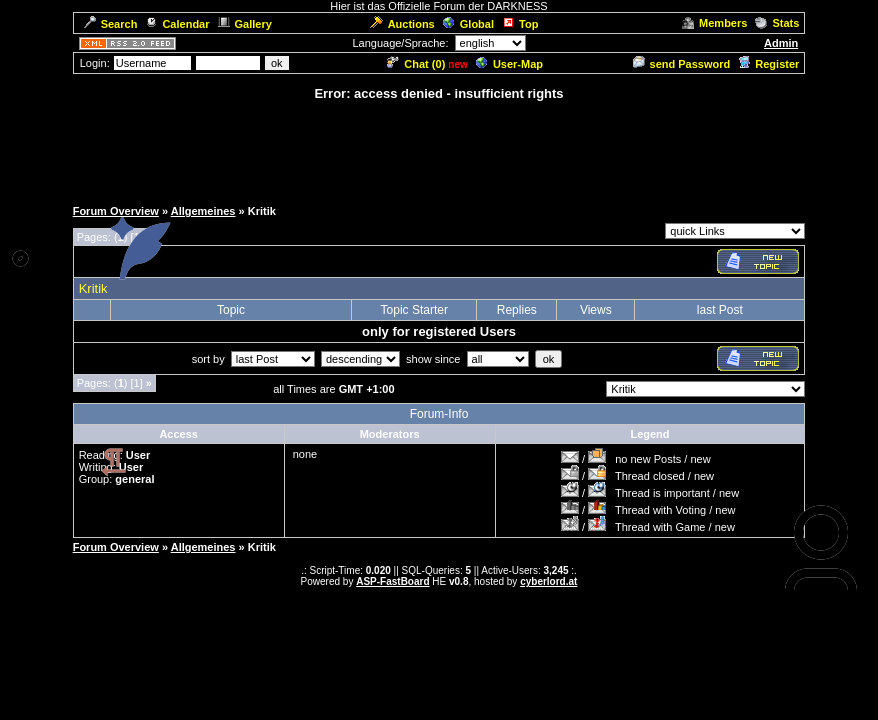 Image resolution: width=878 pixels, height=720 pixels. What do you see at coordinates (20, 258) in the screenshot?
I see `open navigation or compass app` at bounding box center [20, 258].